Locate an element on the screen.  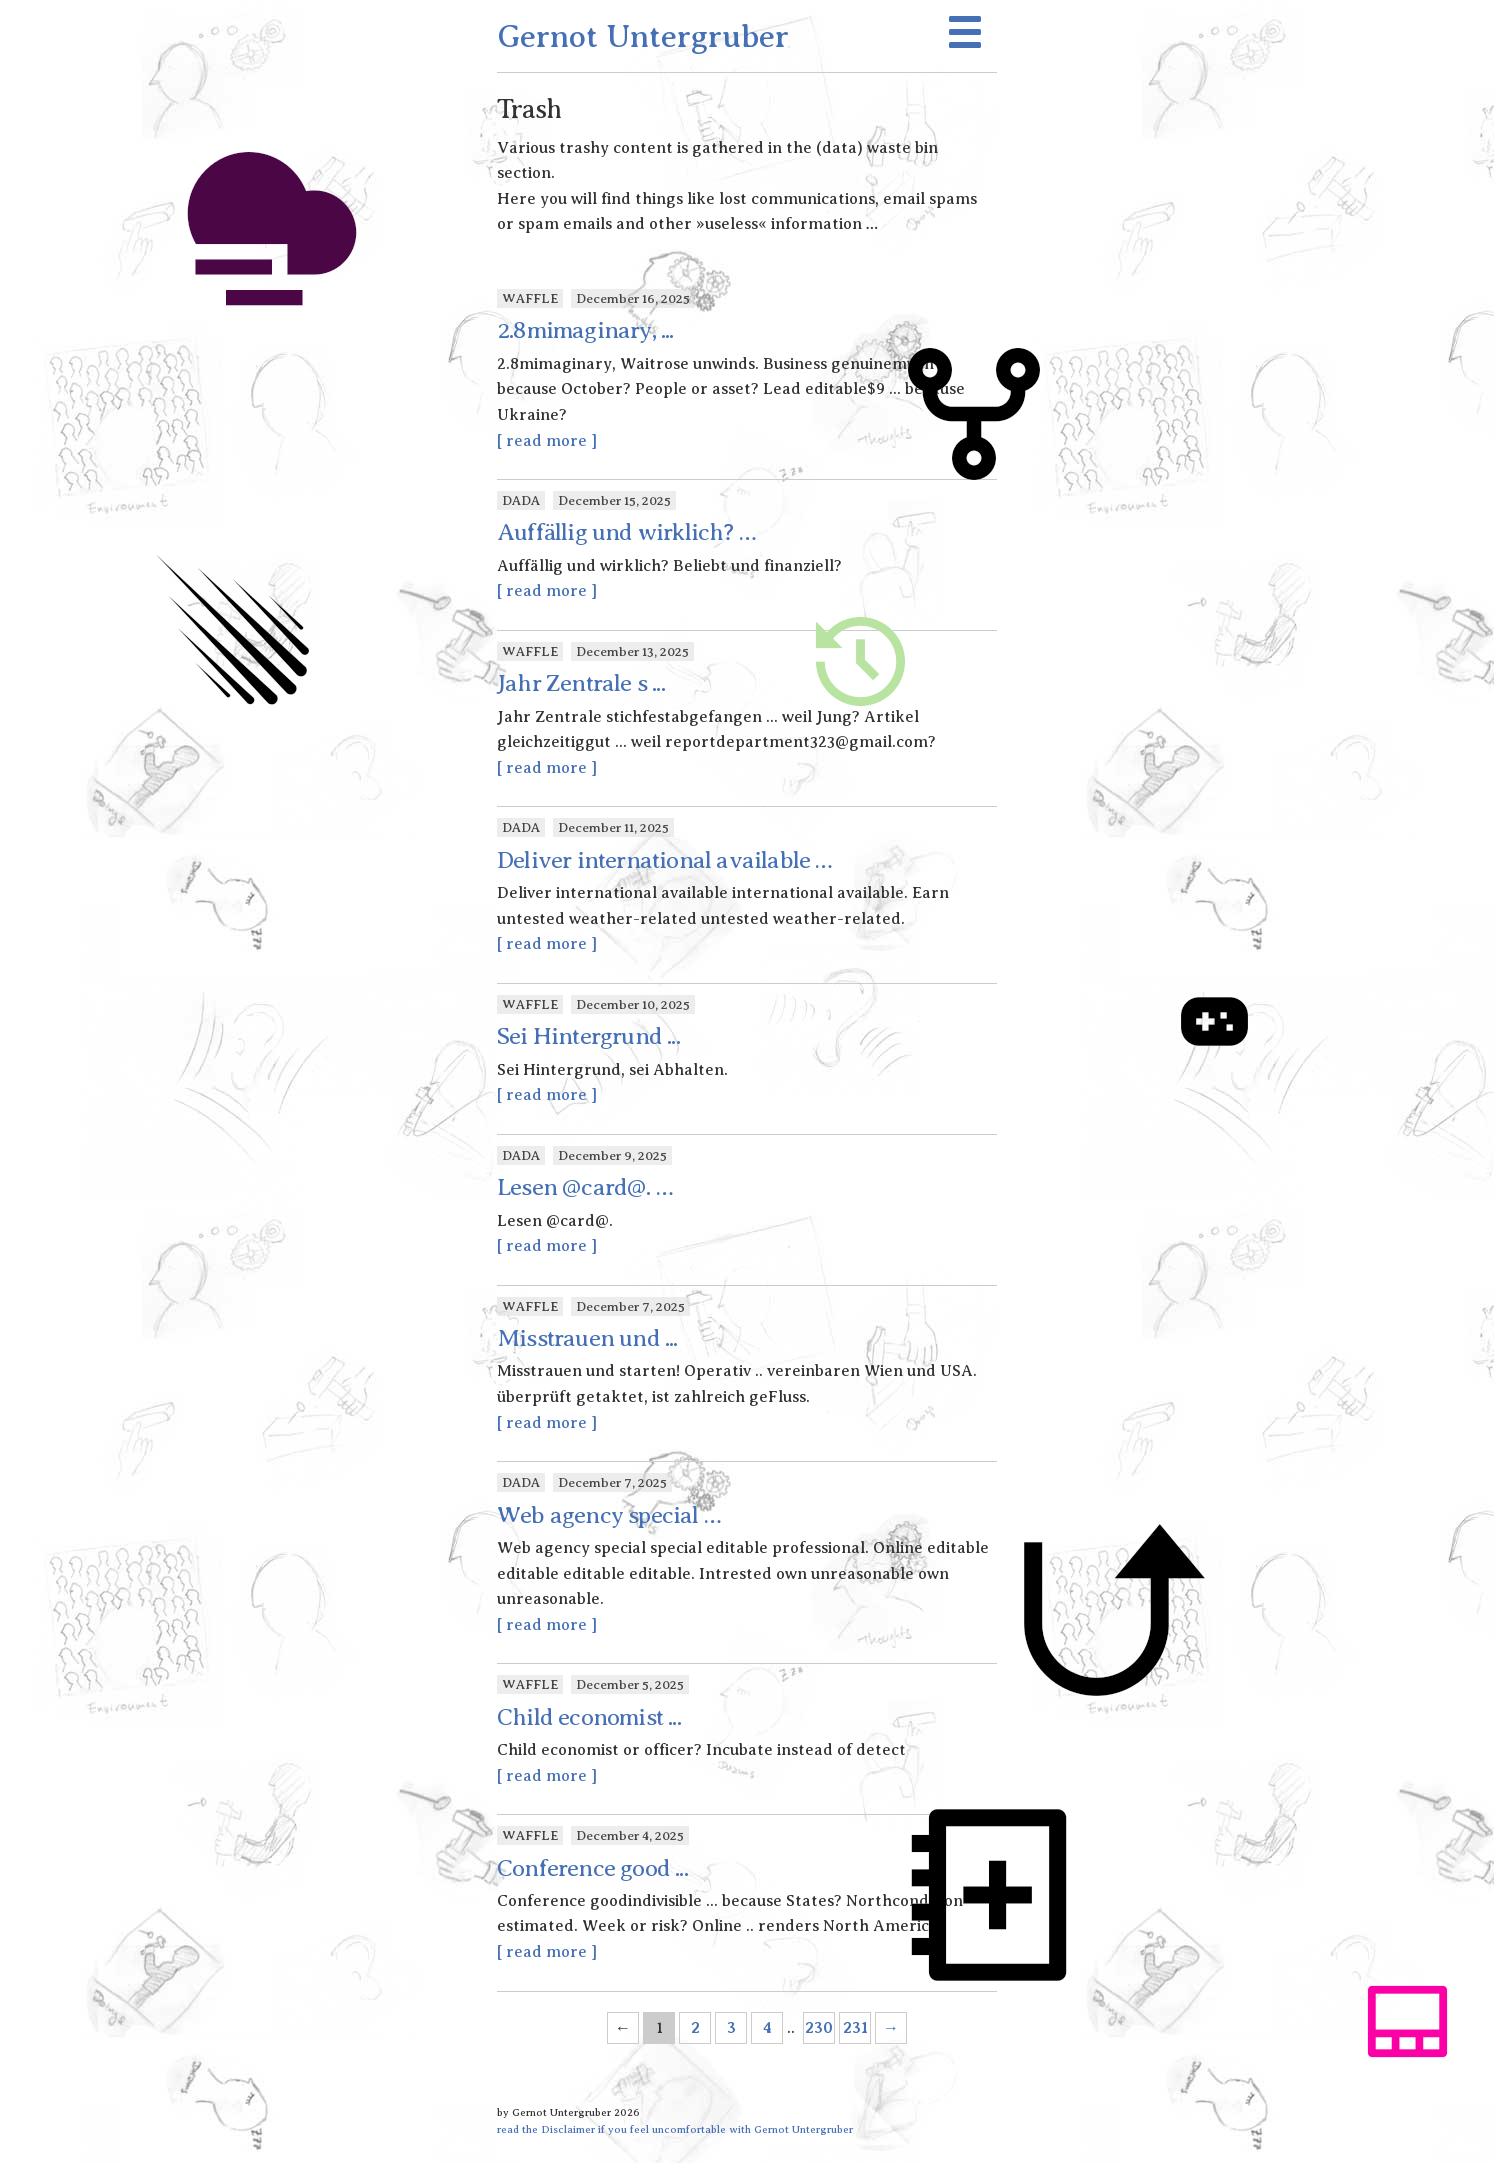
view recent activity or history is located at coordinates (860, 661).